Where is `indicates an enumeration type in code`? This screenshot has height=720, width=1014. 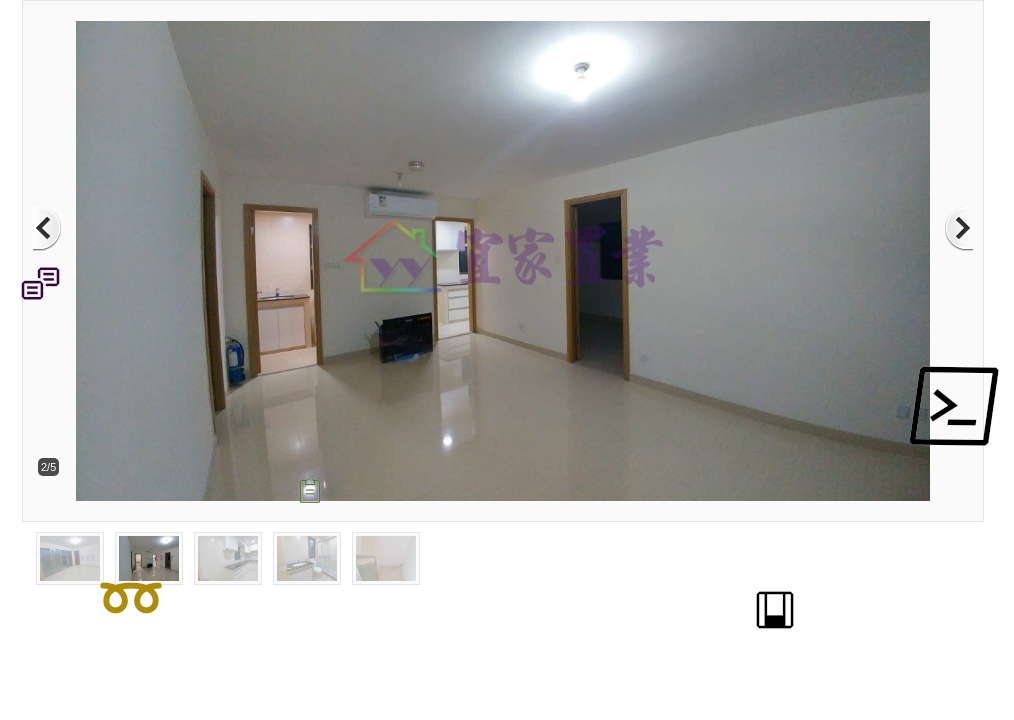 indicates an enumeration type in code is located at coordinates (40, 283).